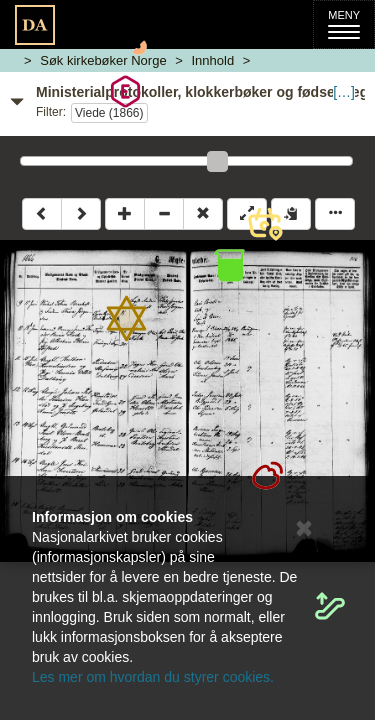 This screenshot has height=720, width=375. What do you see at coordinates (140, 48) in the screenshot?
I see `food or fruit category icon` at bounding box center [140, 48].